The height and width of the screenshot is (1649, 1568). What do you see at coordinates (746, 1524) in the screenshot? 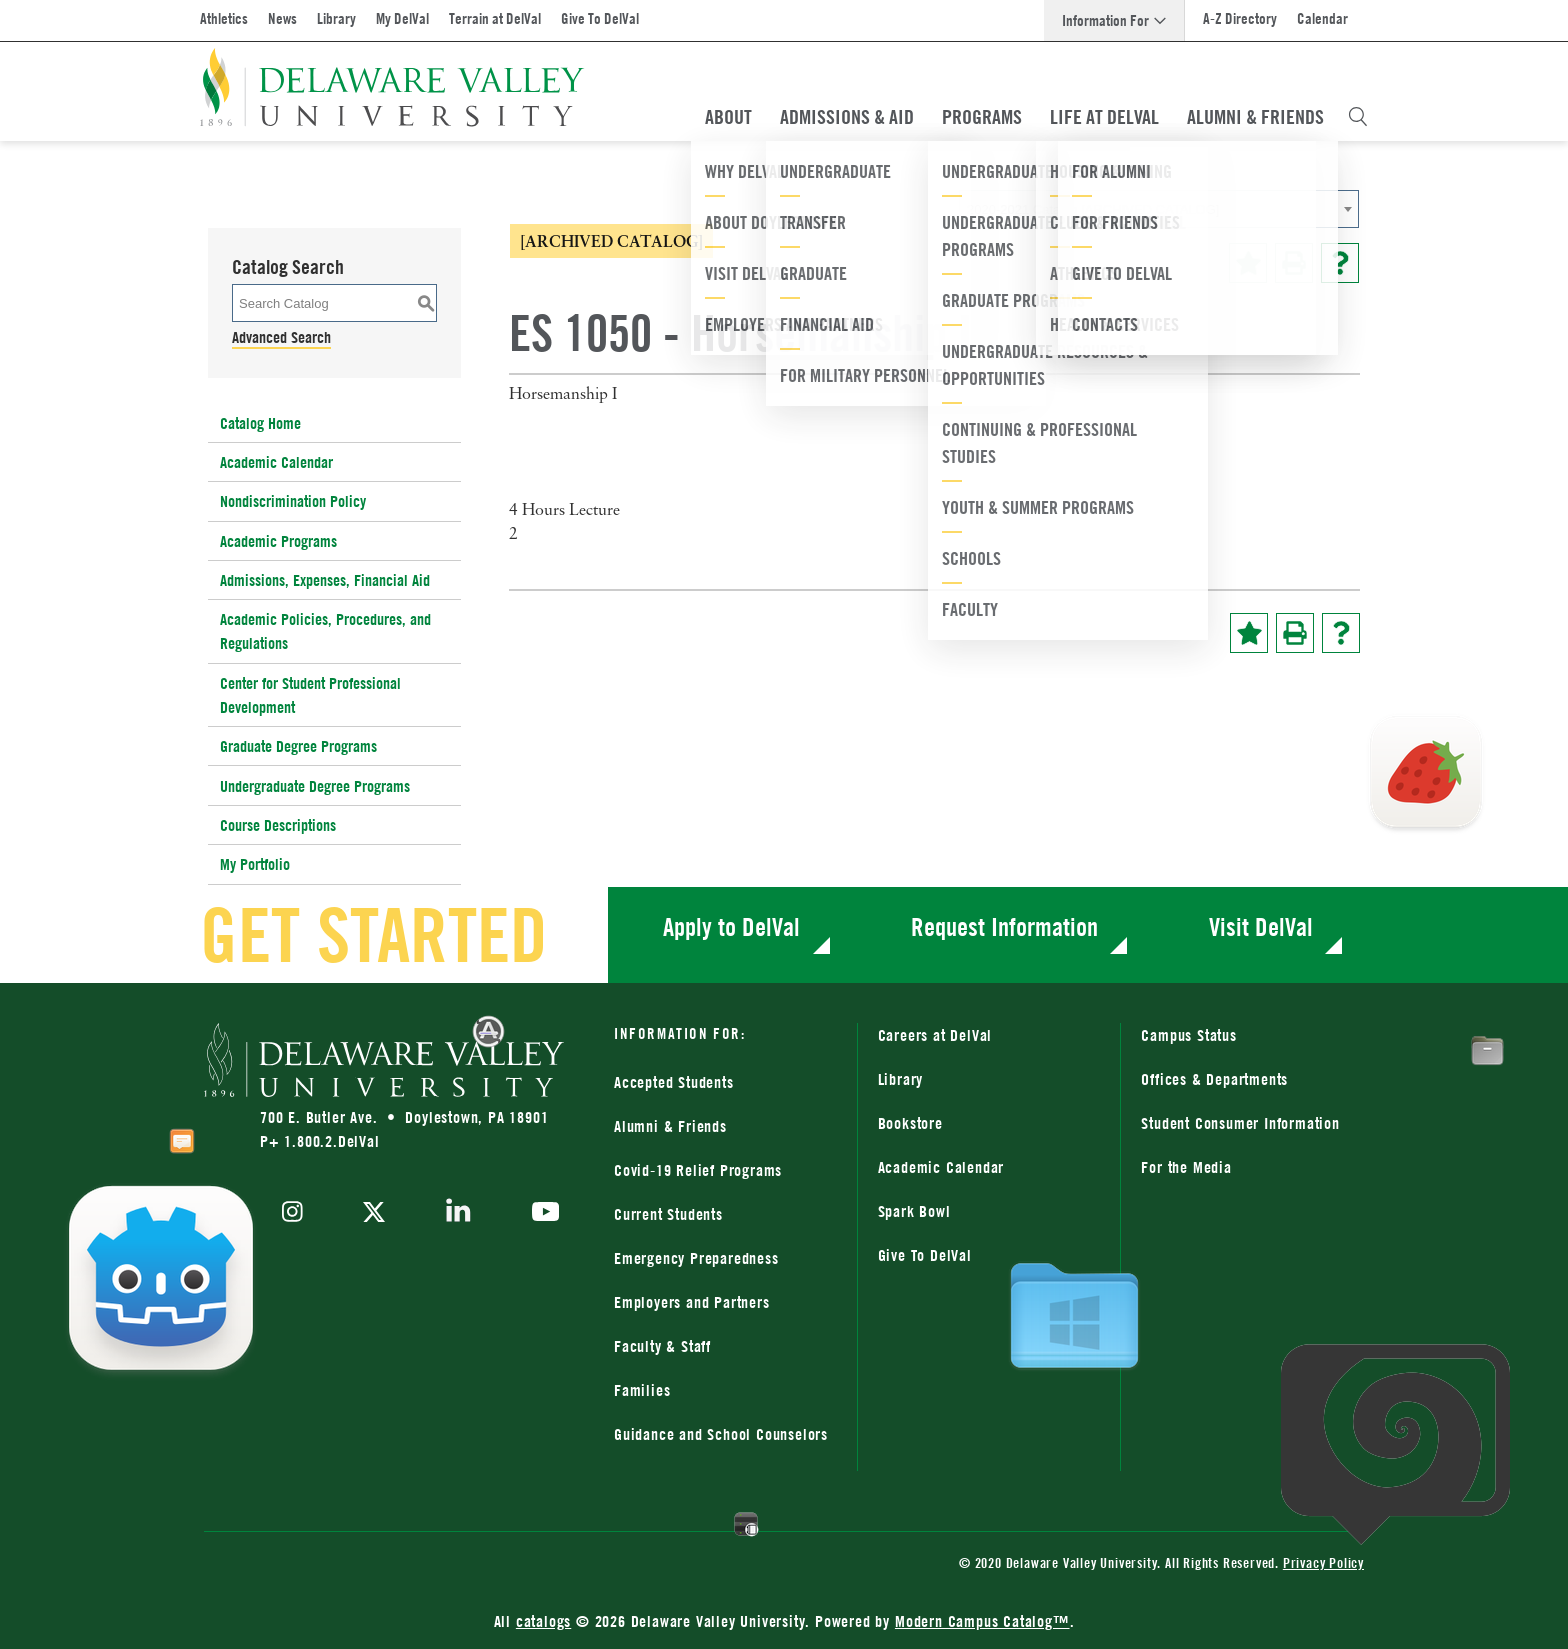
I see `configure ldap server connection settings` at bounding box center [746, 1524].